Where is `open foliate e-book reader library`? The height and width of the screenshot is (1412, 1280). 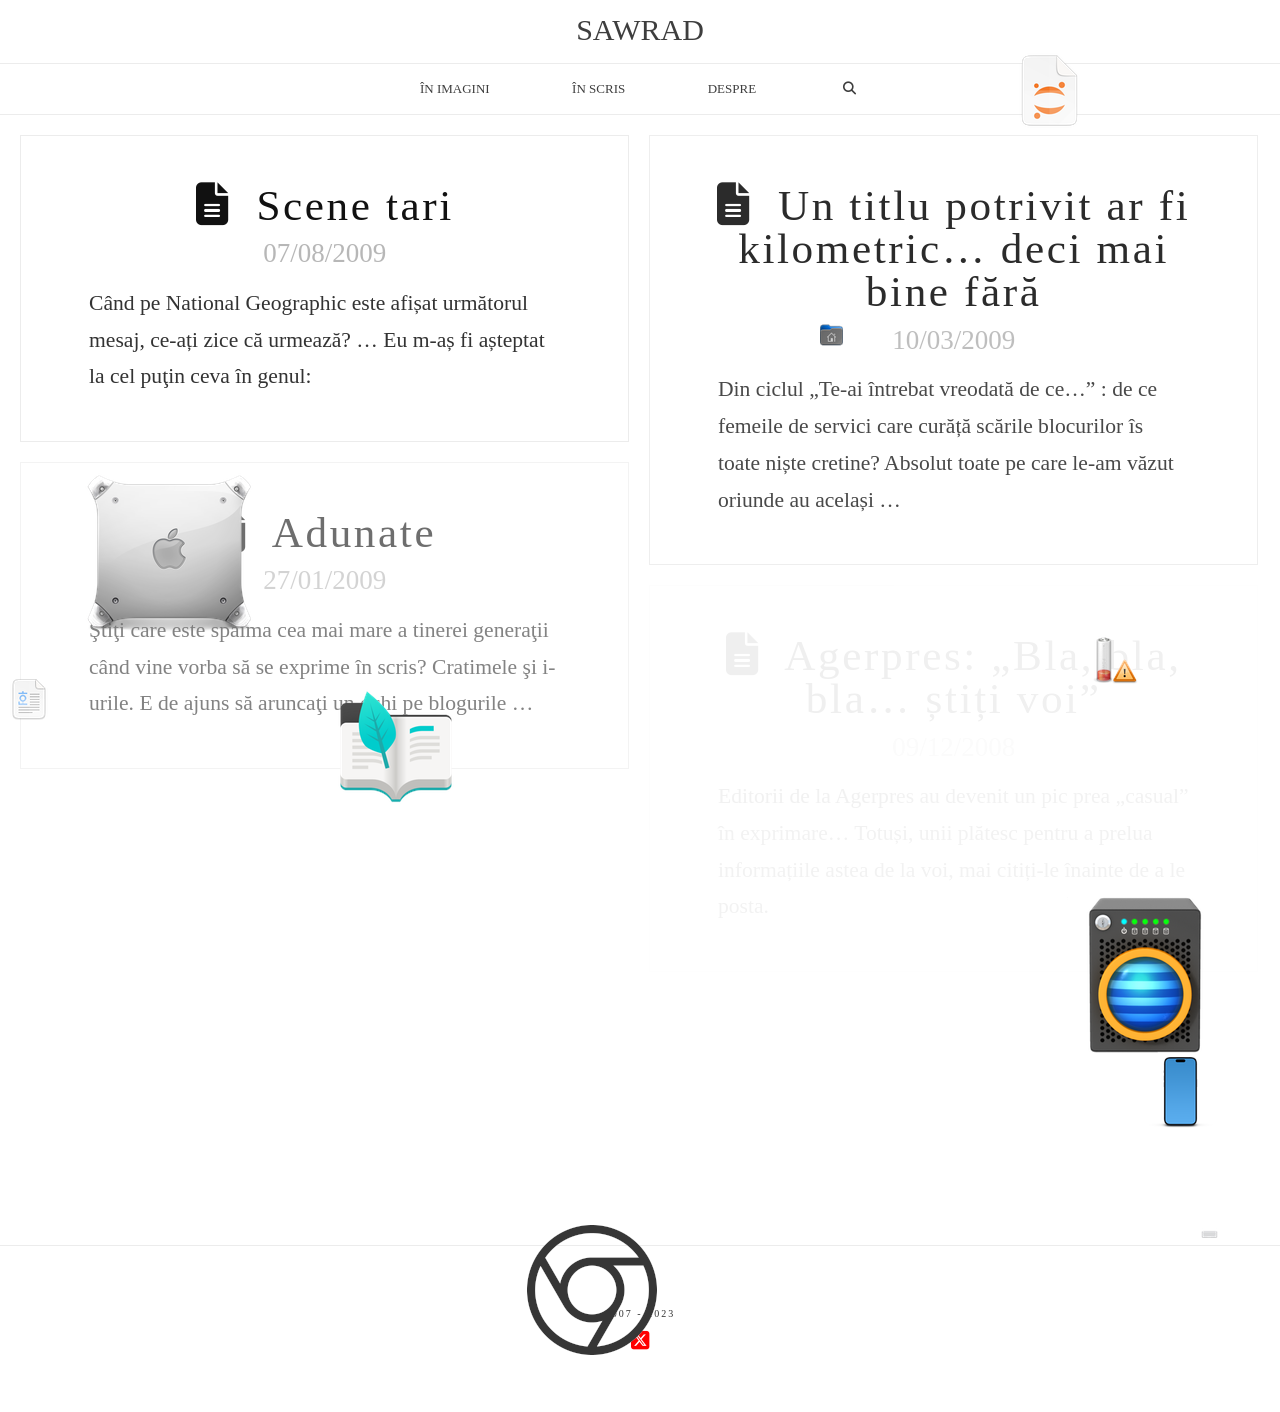
open foliate e-book reader library is located at coordinates (395, 749).